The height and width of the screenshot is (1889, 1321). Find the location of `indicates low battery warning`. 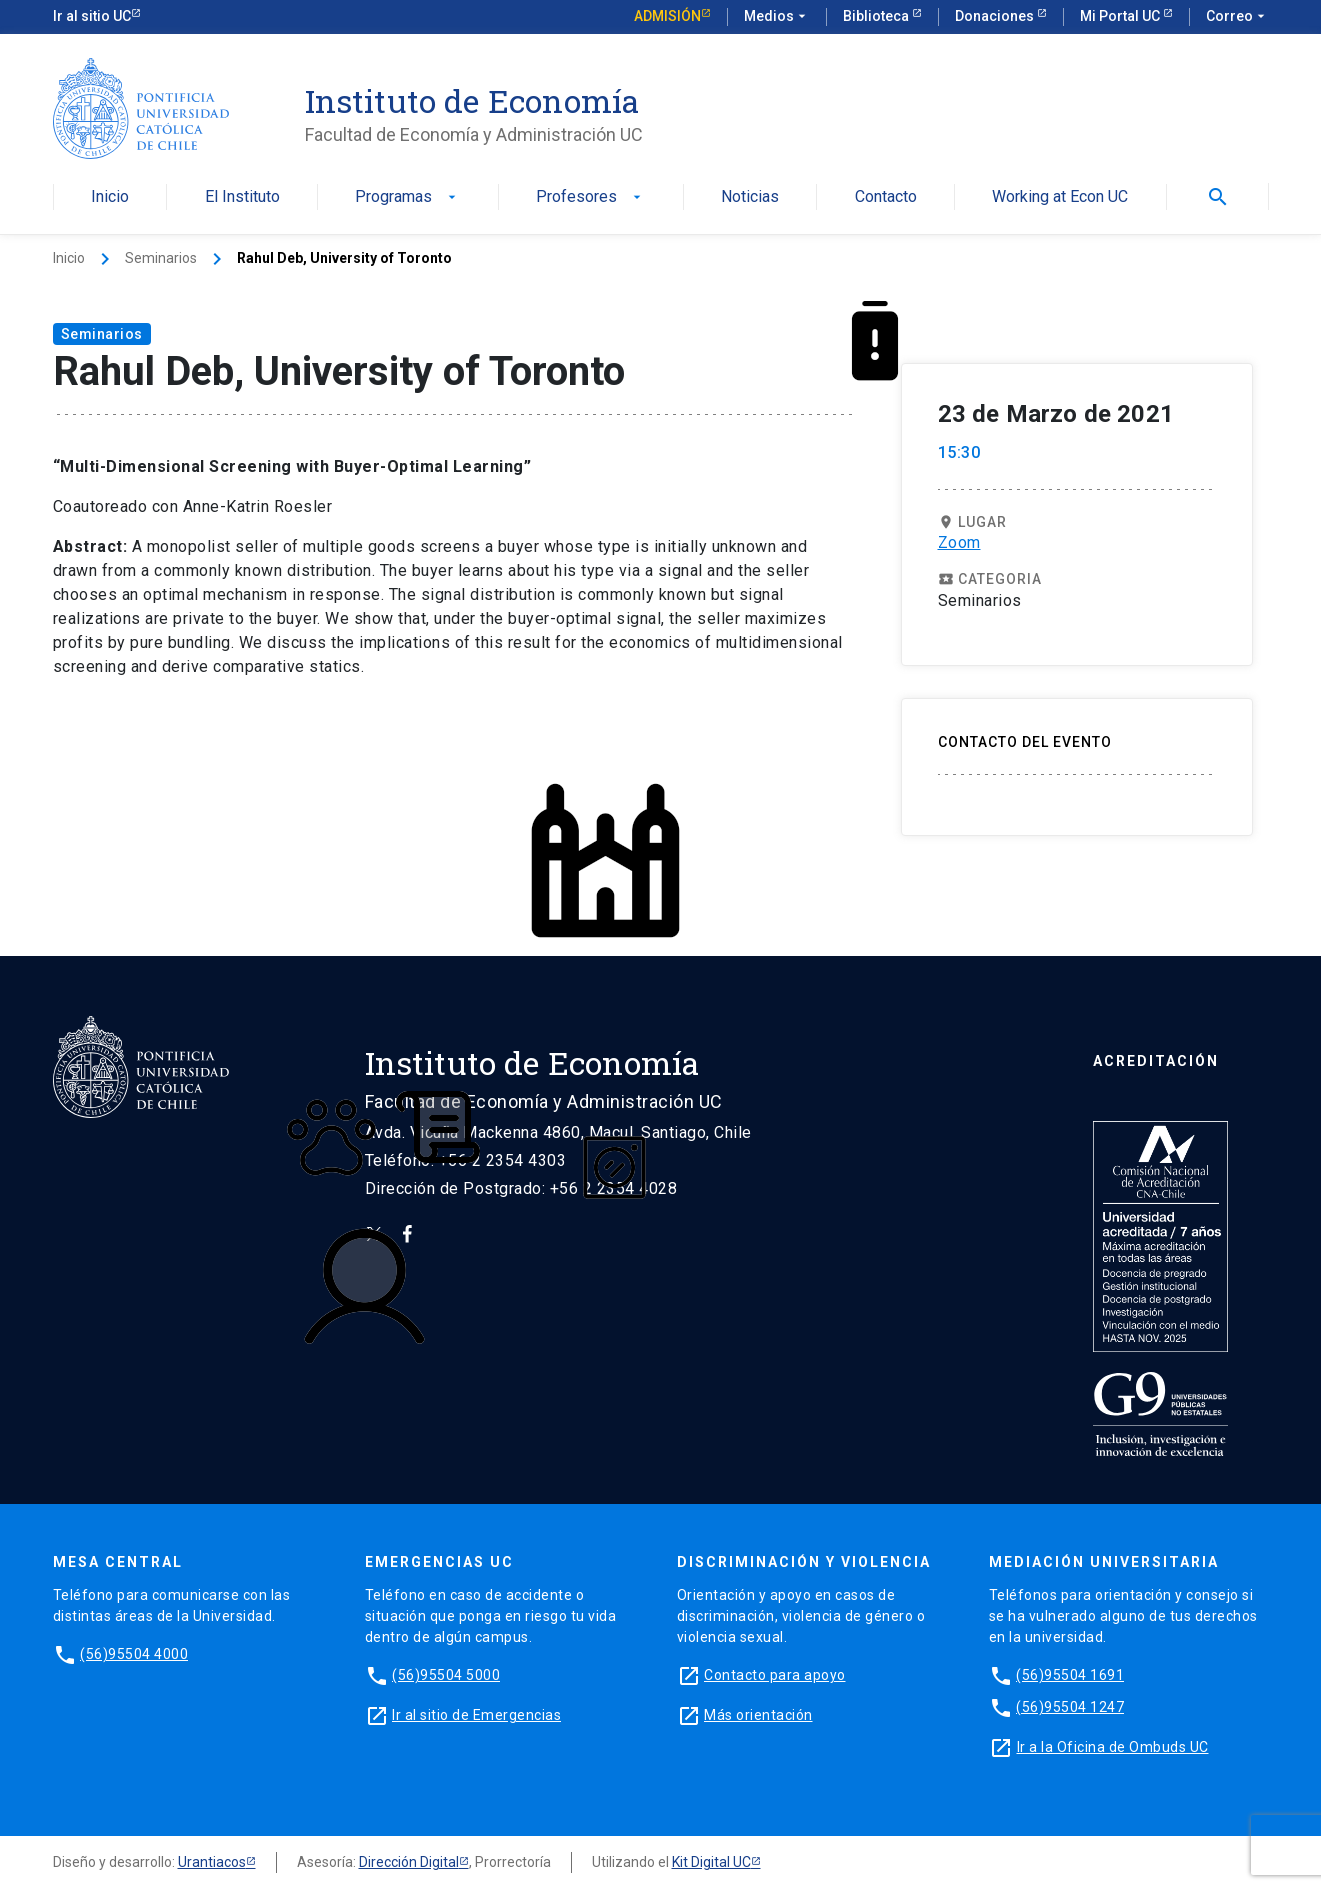

indicates low battery warning is located at coordinates (875, 342).